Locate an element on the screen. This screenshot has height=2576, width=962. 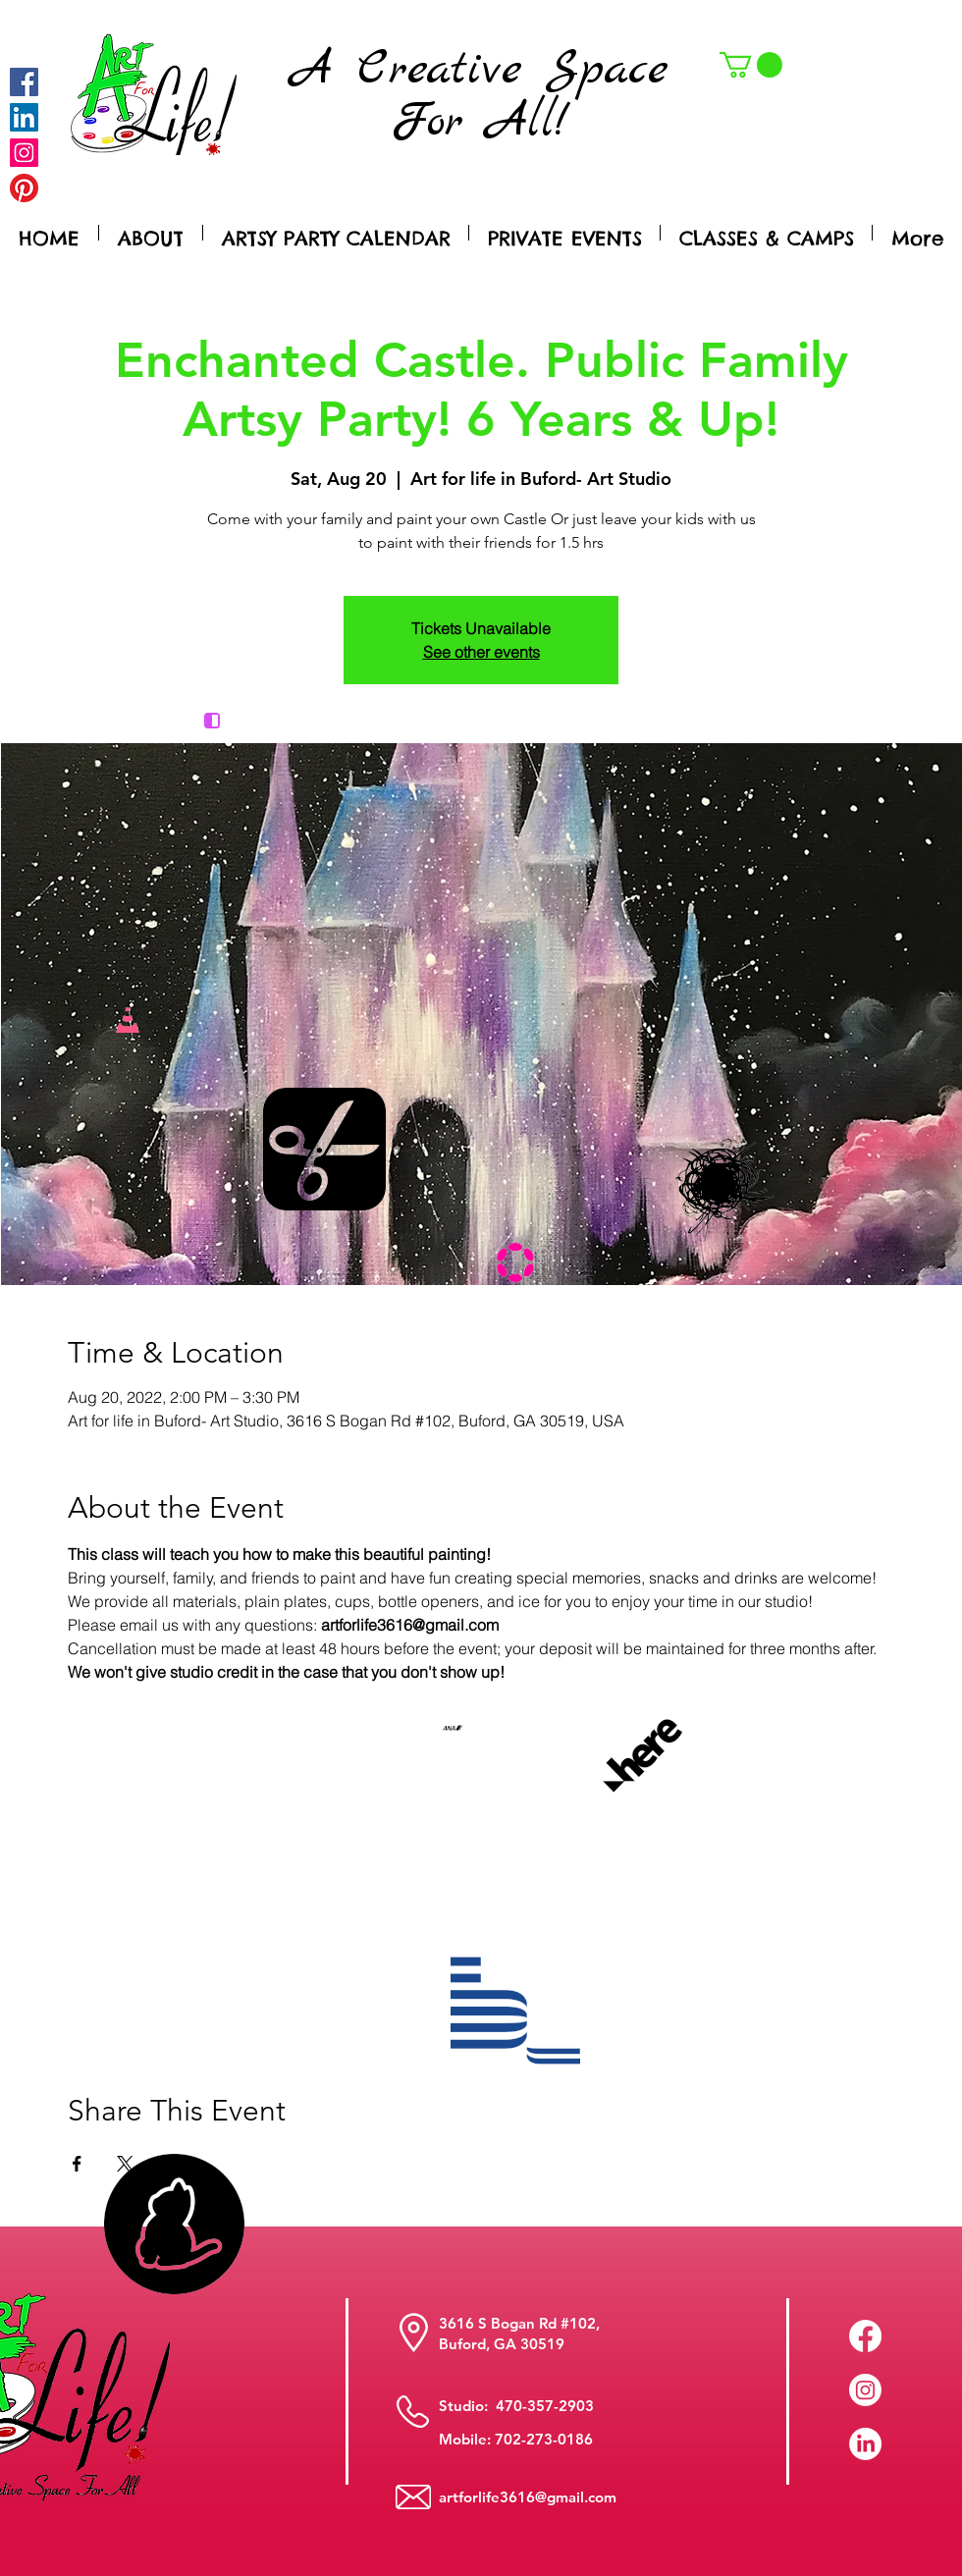
open VLC media player is located at coordinates (128, 1020).